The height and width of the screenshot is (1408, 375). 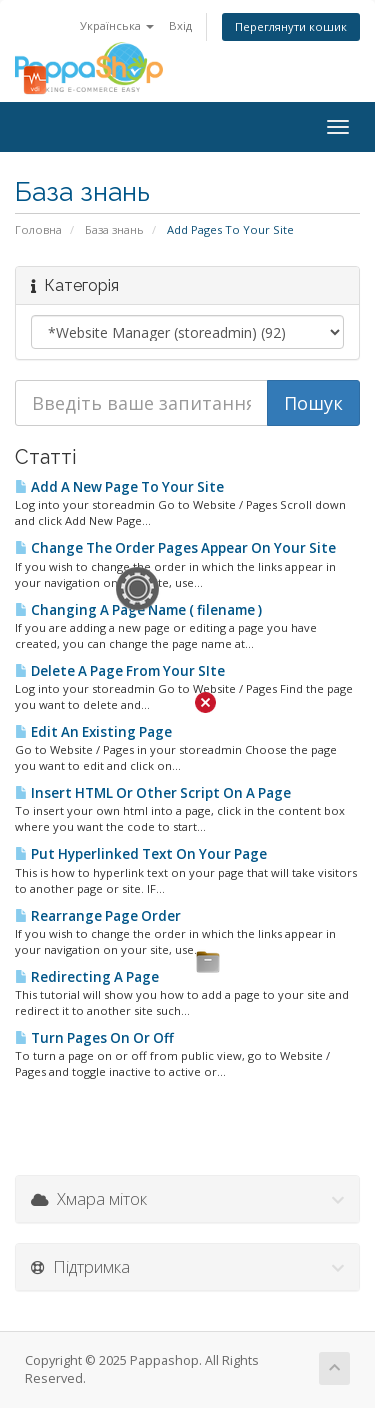 I want to click on dismiss or cancel a dialog, so click(x=205, y=702).